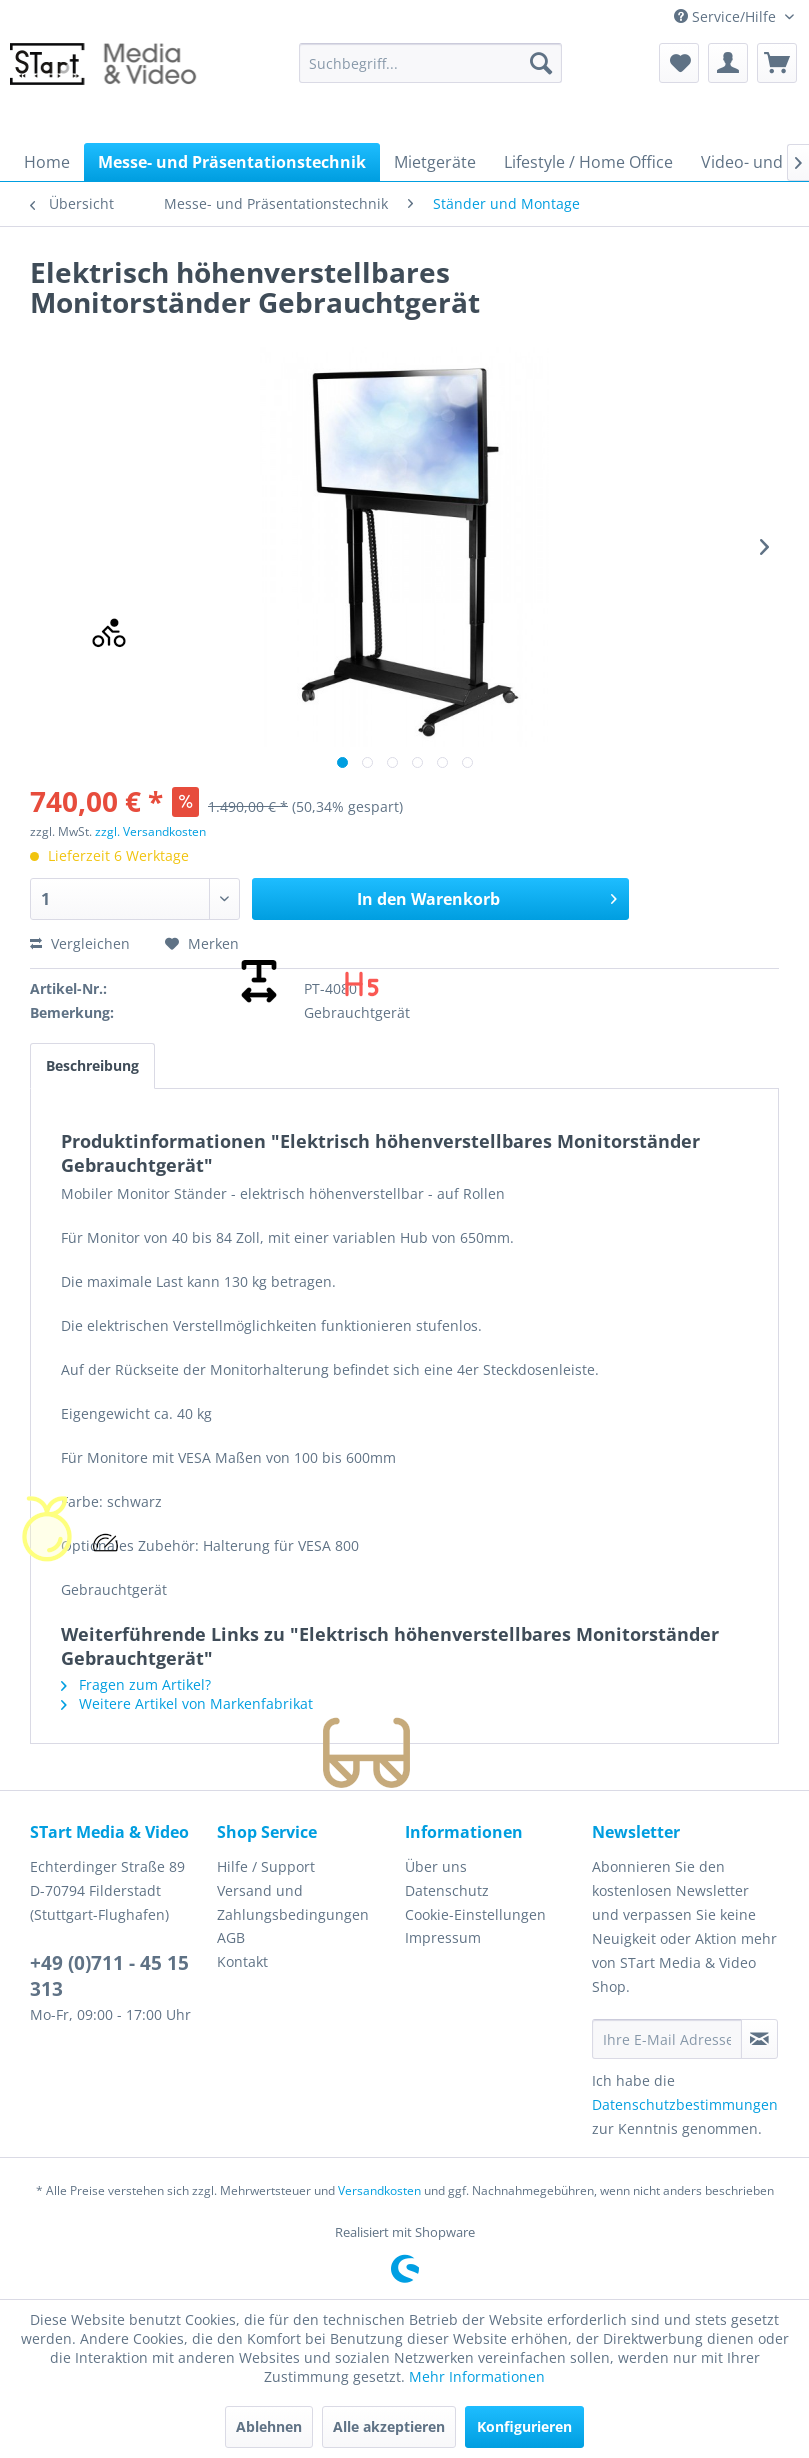 The image size is (809, 2458). I want to click on view speed or performance metrics, so click(105, 1543).